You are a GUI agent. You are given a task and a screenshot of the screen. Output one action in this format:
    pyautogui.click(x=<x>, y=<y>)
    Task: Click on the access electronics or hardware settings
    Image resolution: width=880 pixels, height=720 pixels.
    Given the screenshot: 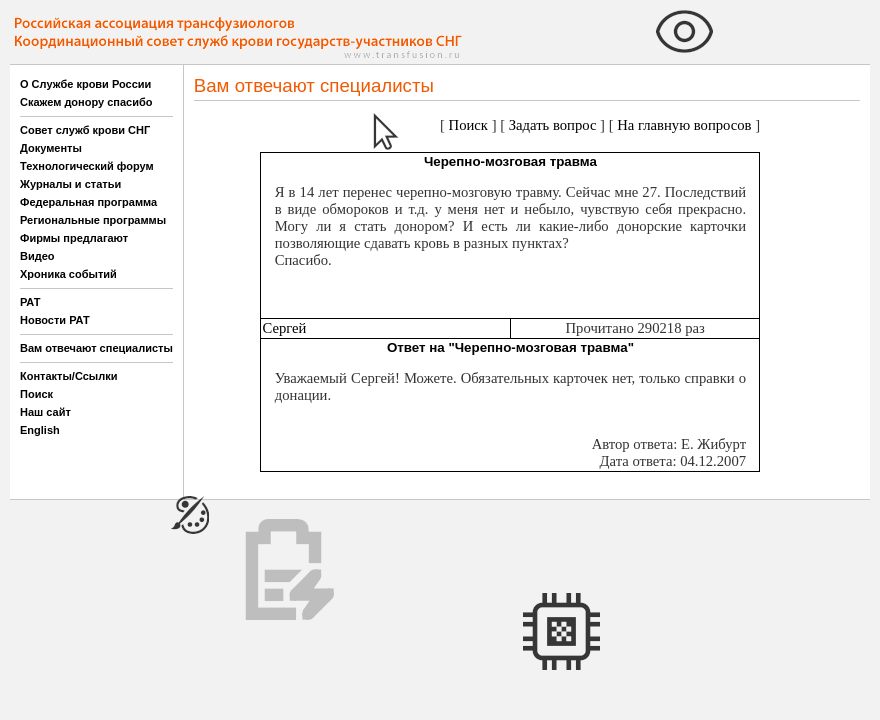 What is the action you would take?
    pyautogui.click(x=561, y=631)
    